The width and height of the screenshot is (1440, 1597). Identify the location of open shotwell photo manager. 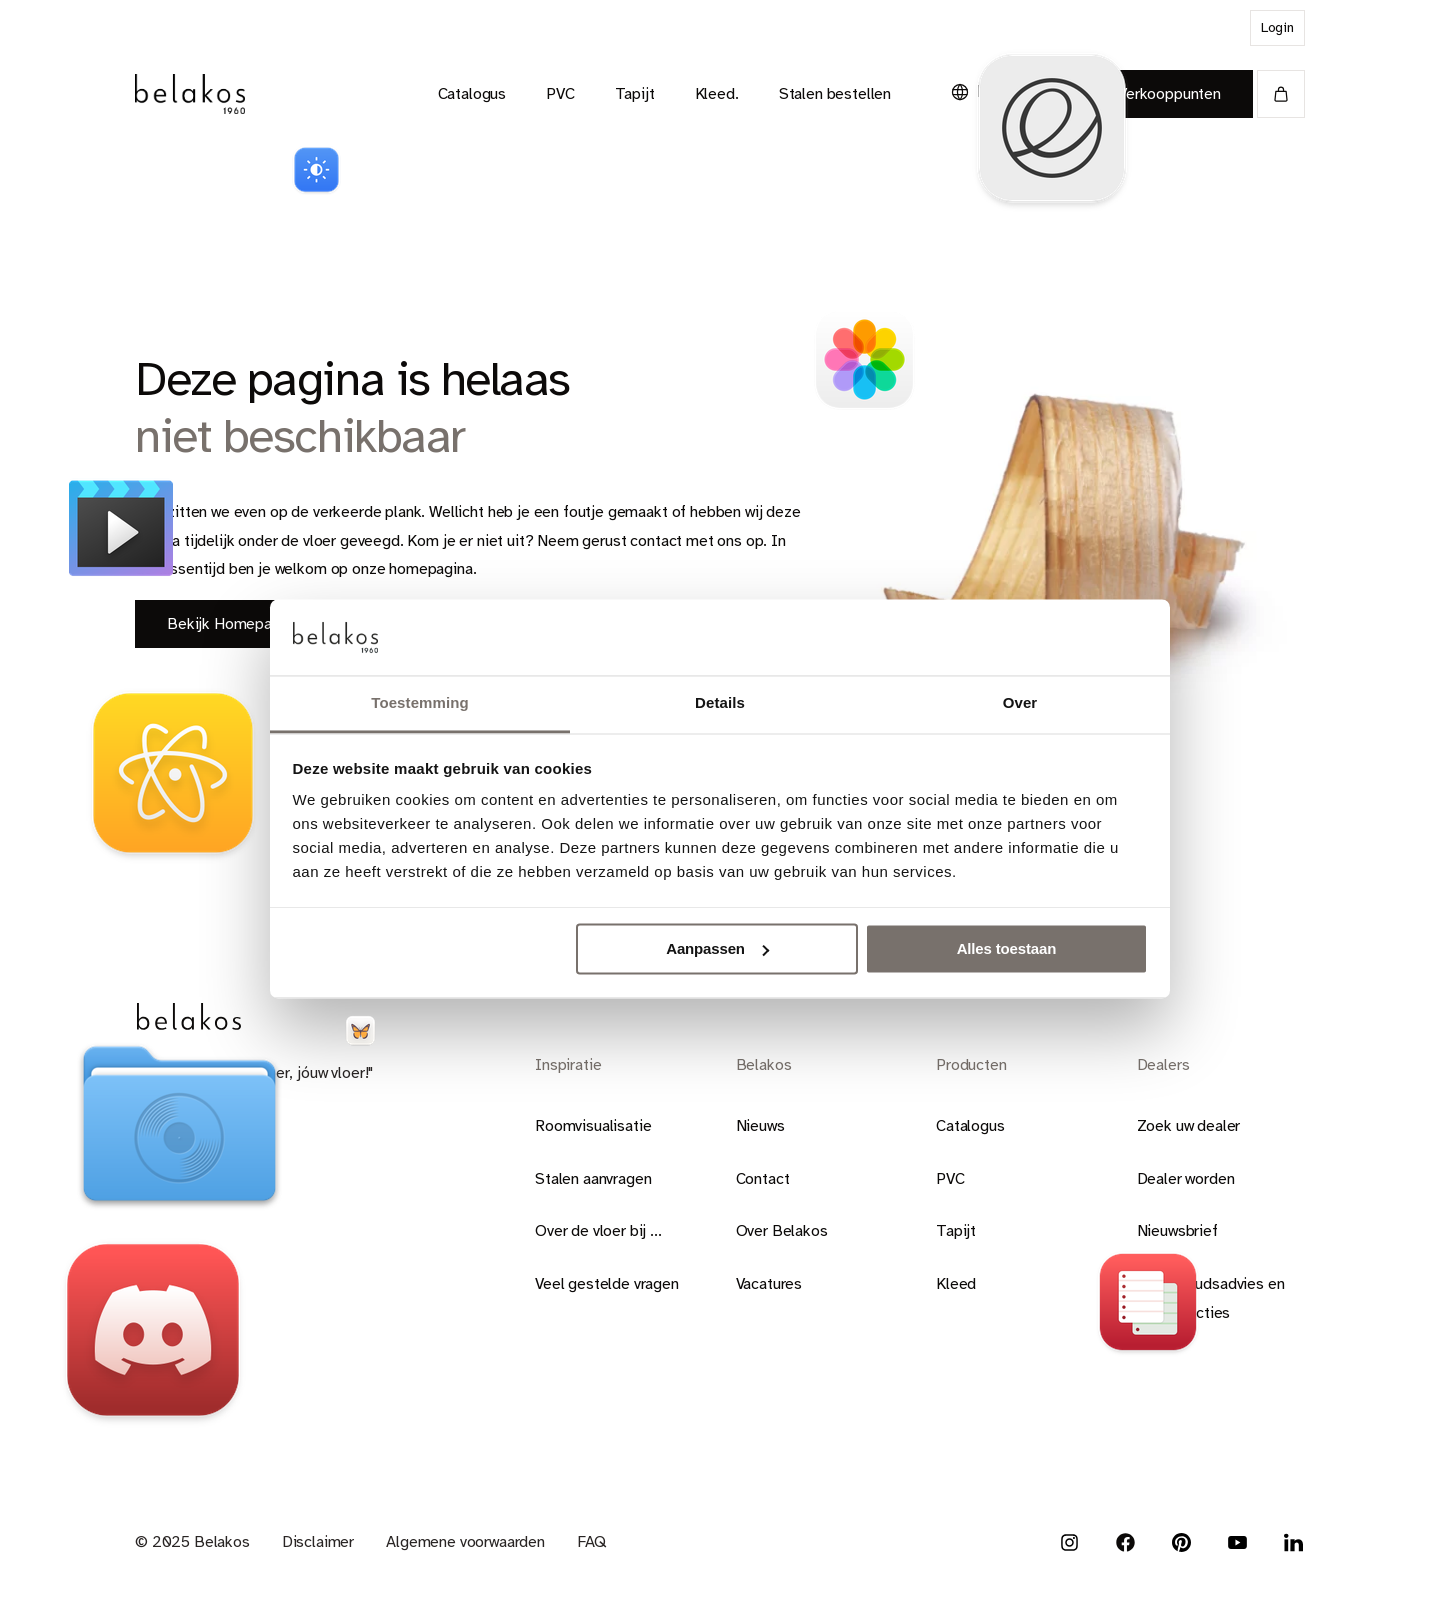
(864, 359).